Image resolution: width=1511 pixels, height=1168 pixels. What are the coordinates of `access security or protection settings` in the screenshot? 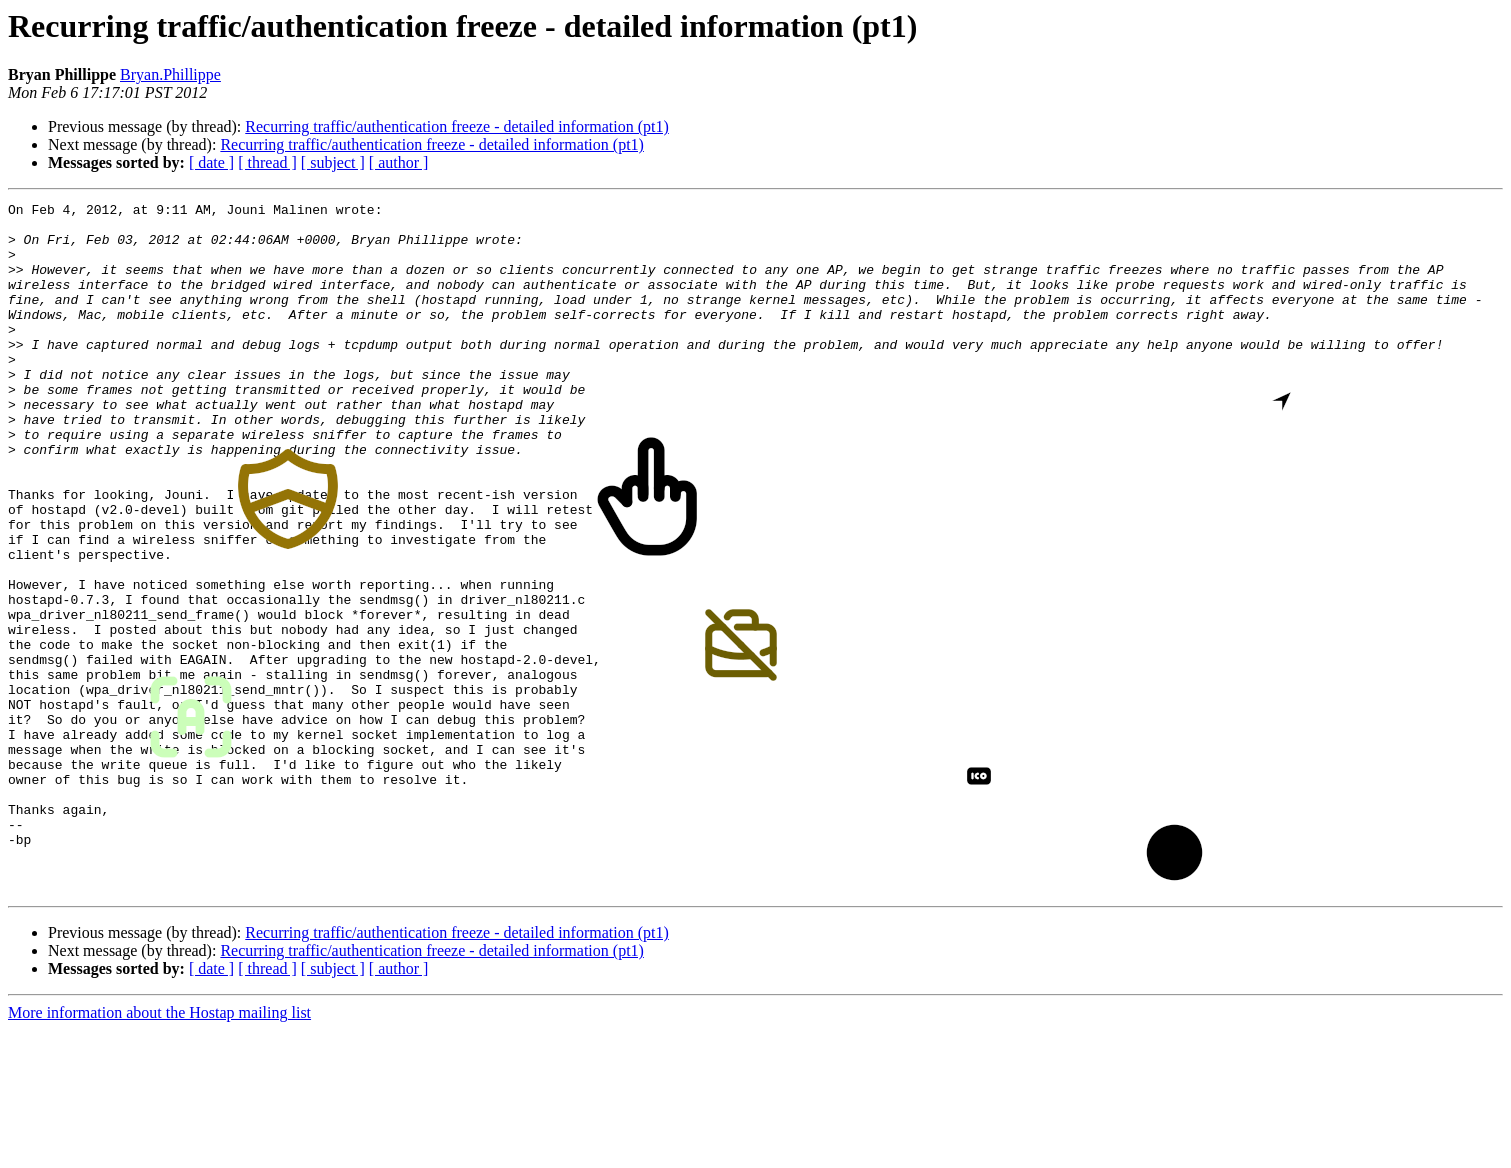 It's located at (288, 499).